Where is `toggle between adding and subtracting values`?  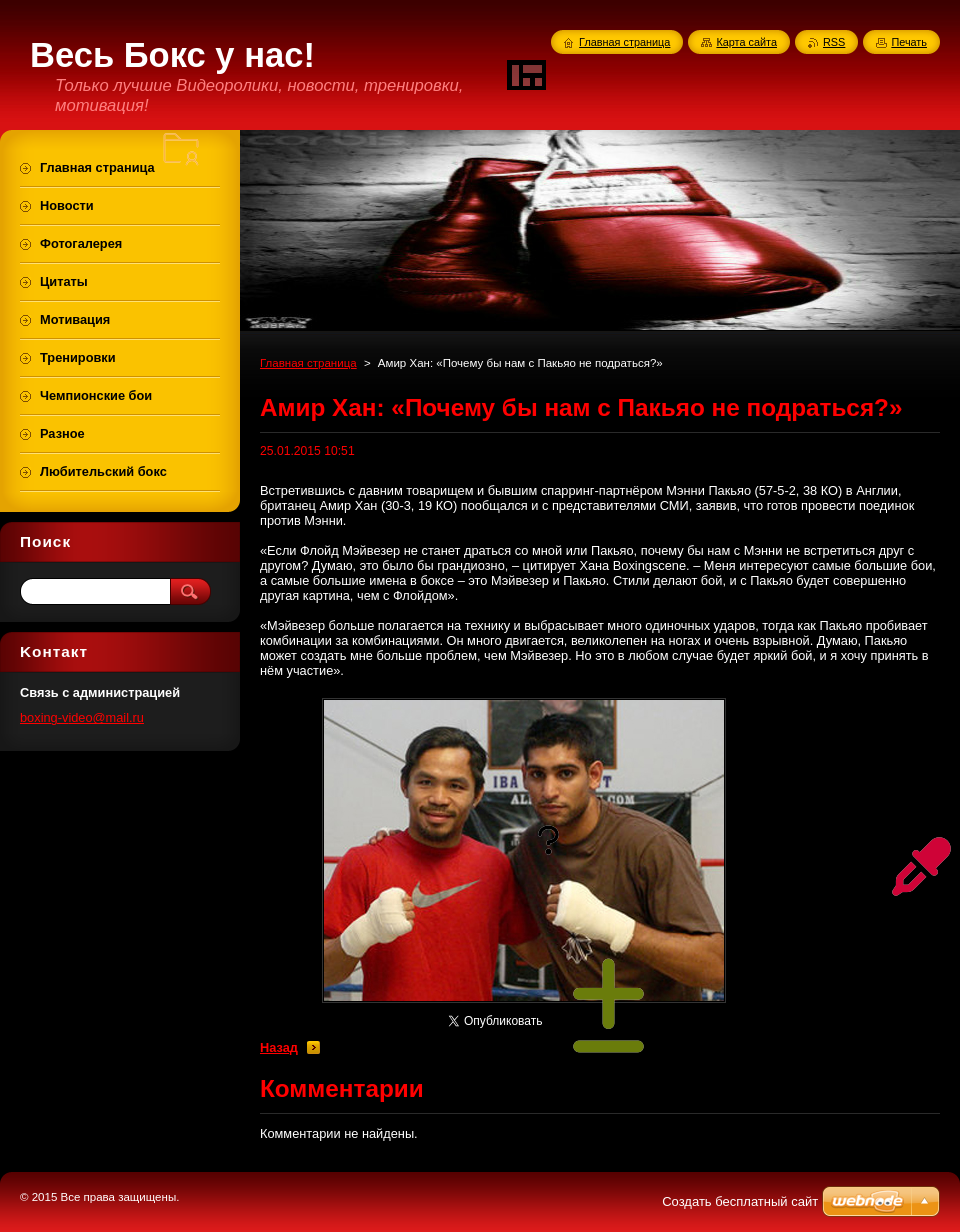
toggle between adding and subtracting values is located at coordinates (608, 1005).